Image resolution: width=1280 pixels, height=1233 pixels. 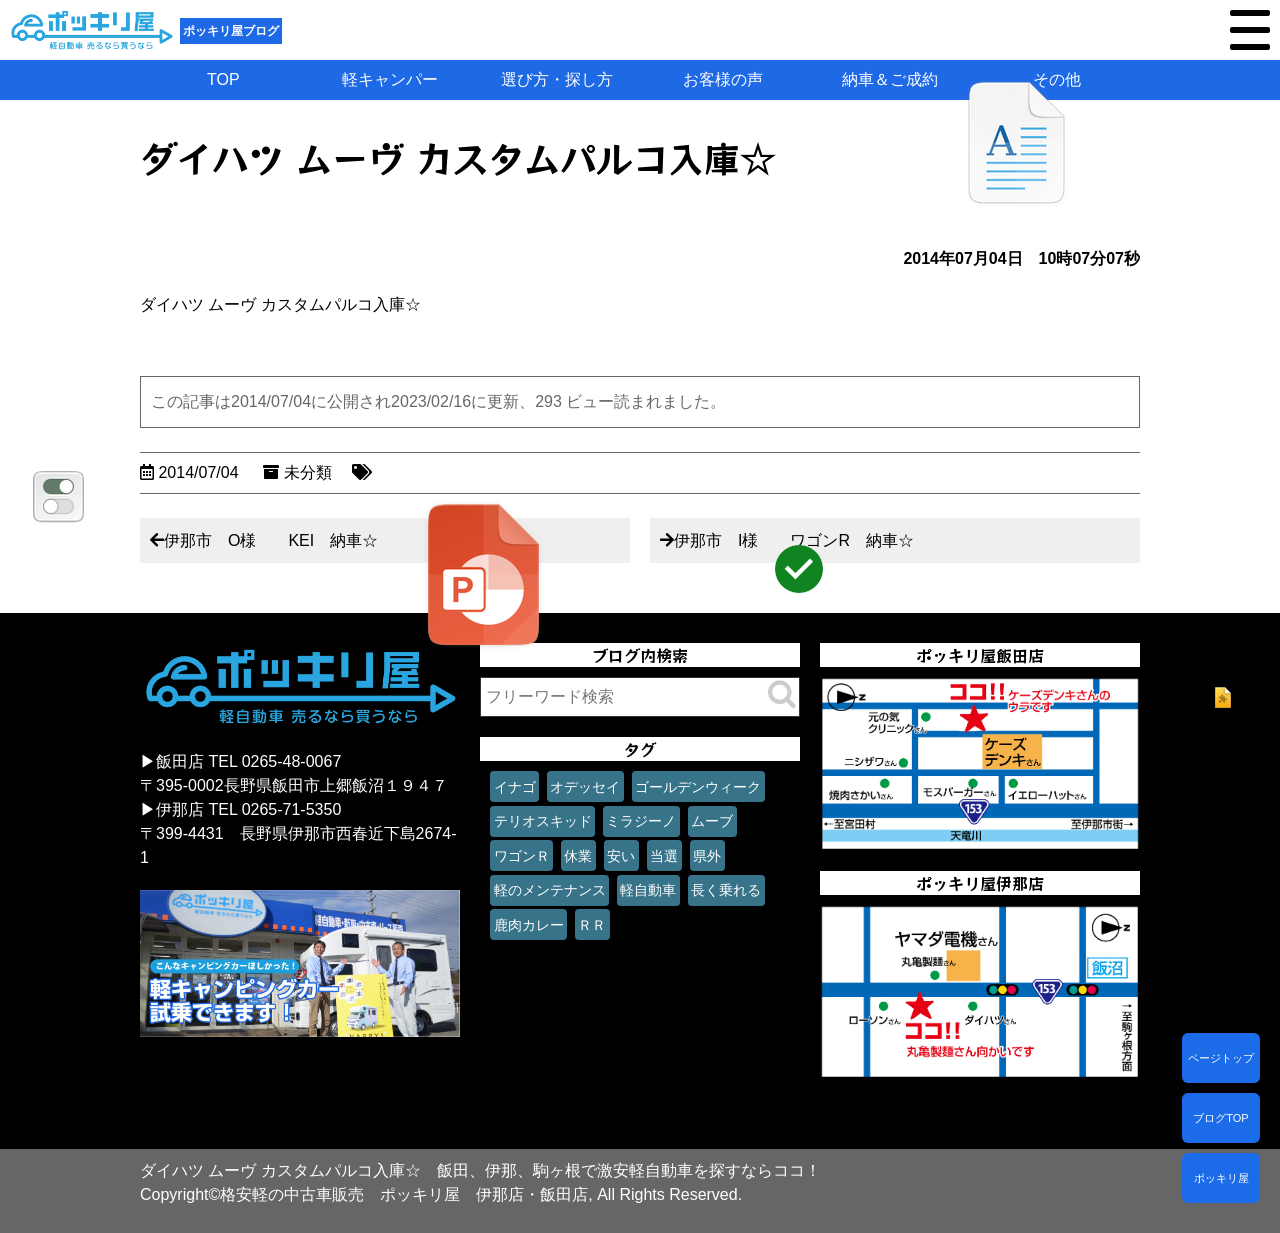 What do you see at coordinates (1016, 142) in the screenshot?
I see `open a text document file` at bounding box center [1016, 142].